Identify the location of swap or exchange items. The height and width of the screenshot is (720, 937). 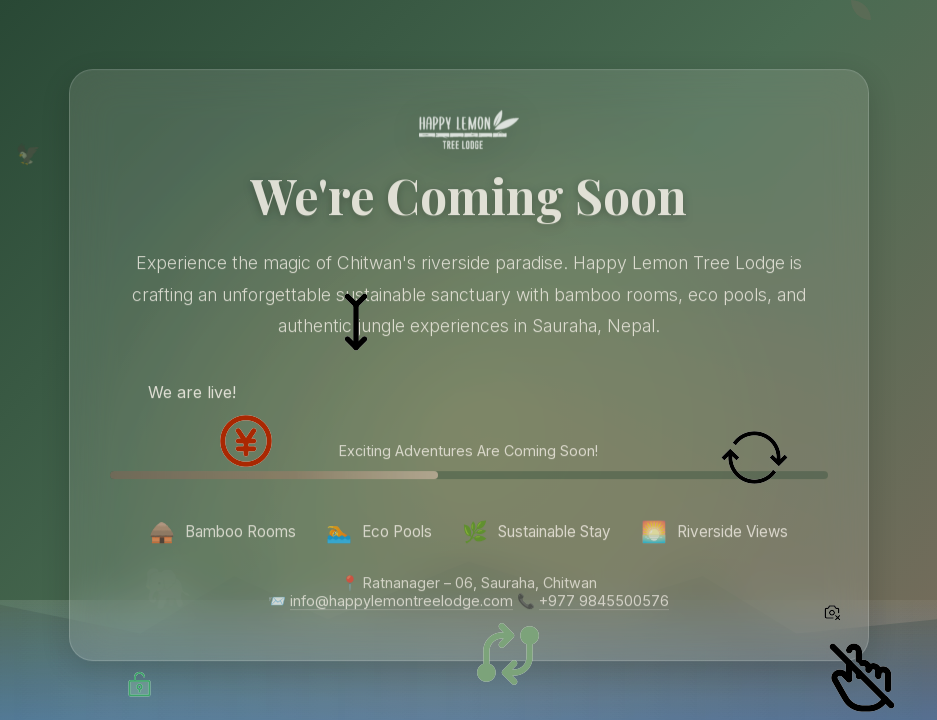
(508, 654).